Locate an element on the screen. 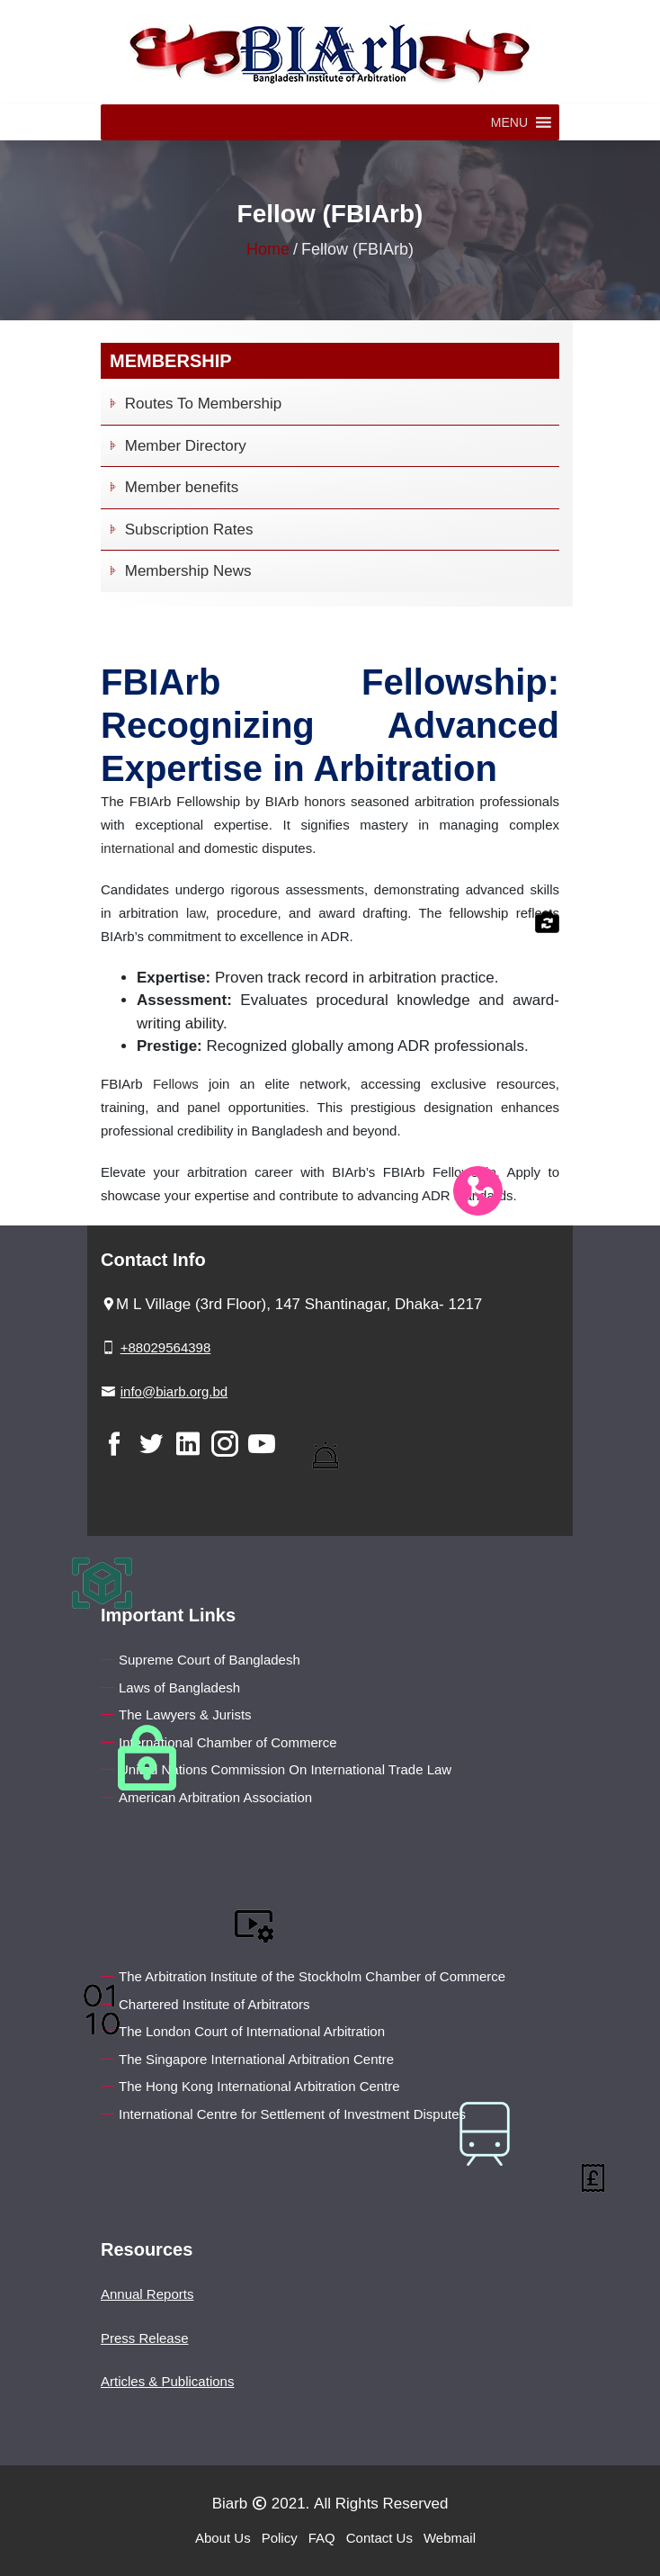  unlock with key authentication is located at coordinates (147, 1761).